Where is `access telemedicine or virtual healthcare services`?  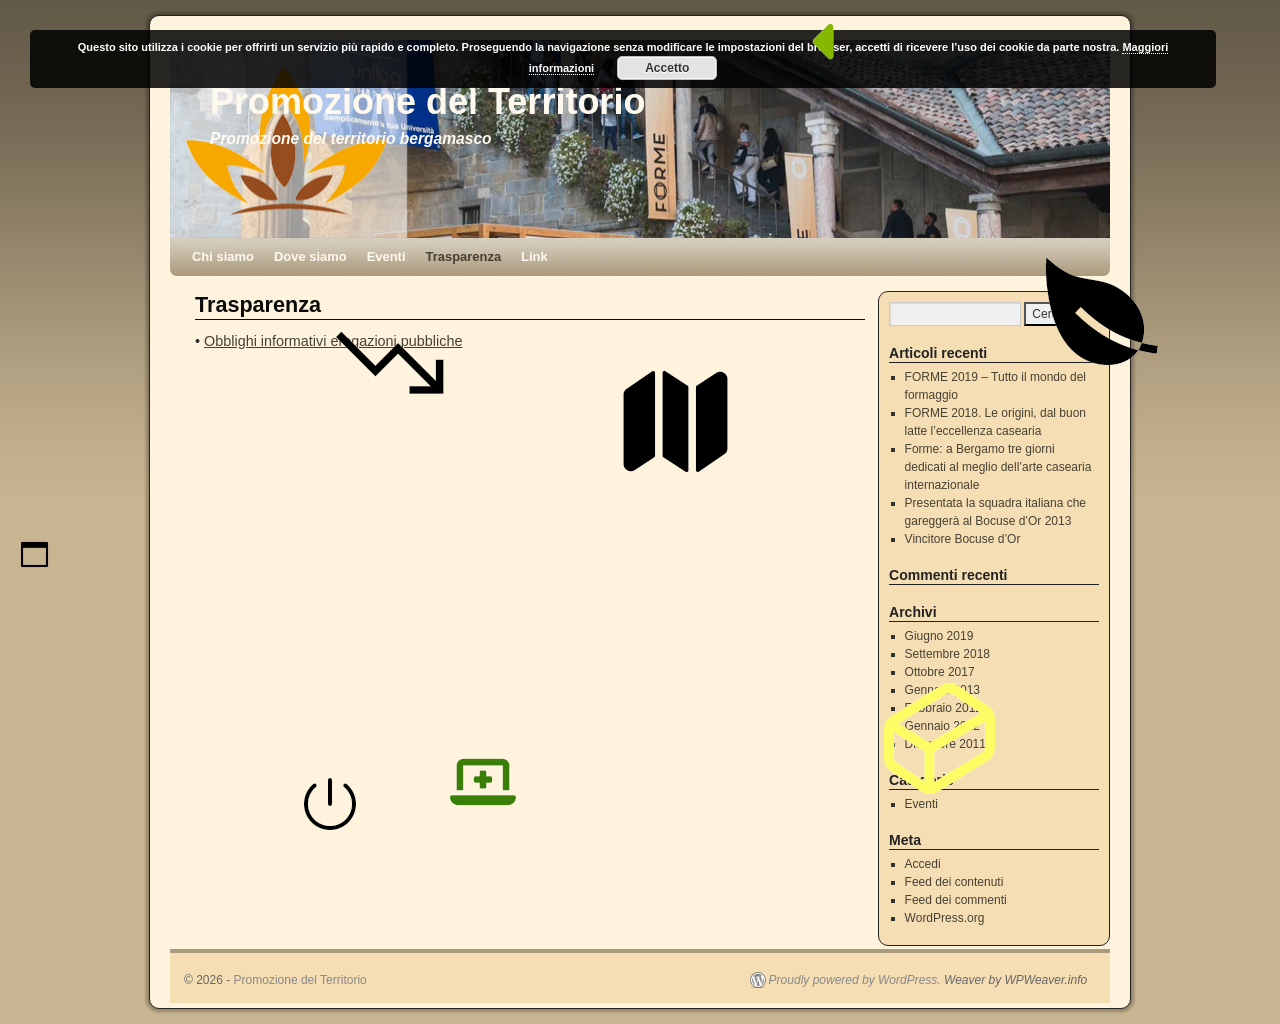
access telemedicine or virtual healthcare services is located at coordinates (483, 782).